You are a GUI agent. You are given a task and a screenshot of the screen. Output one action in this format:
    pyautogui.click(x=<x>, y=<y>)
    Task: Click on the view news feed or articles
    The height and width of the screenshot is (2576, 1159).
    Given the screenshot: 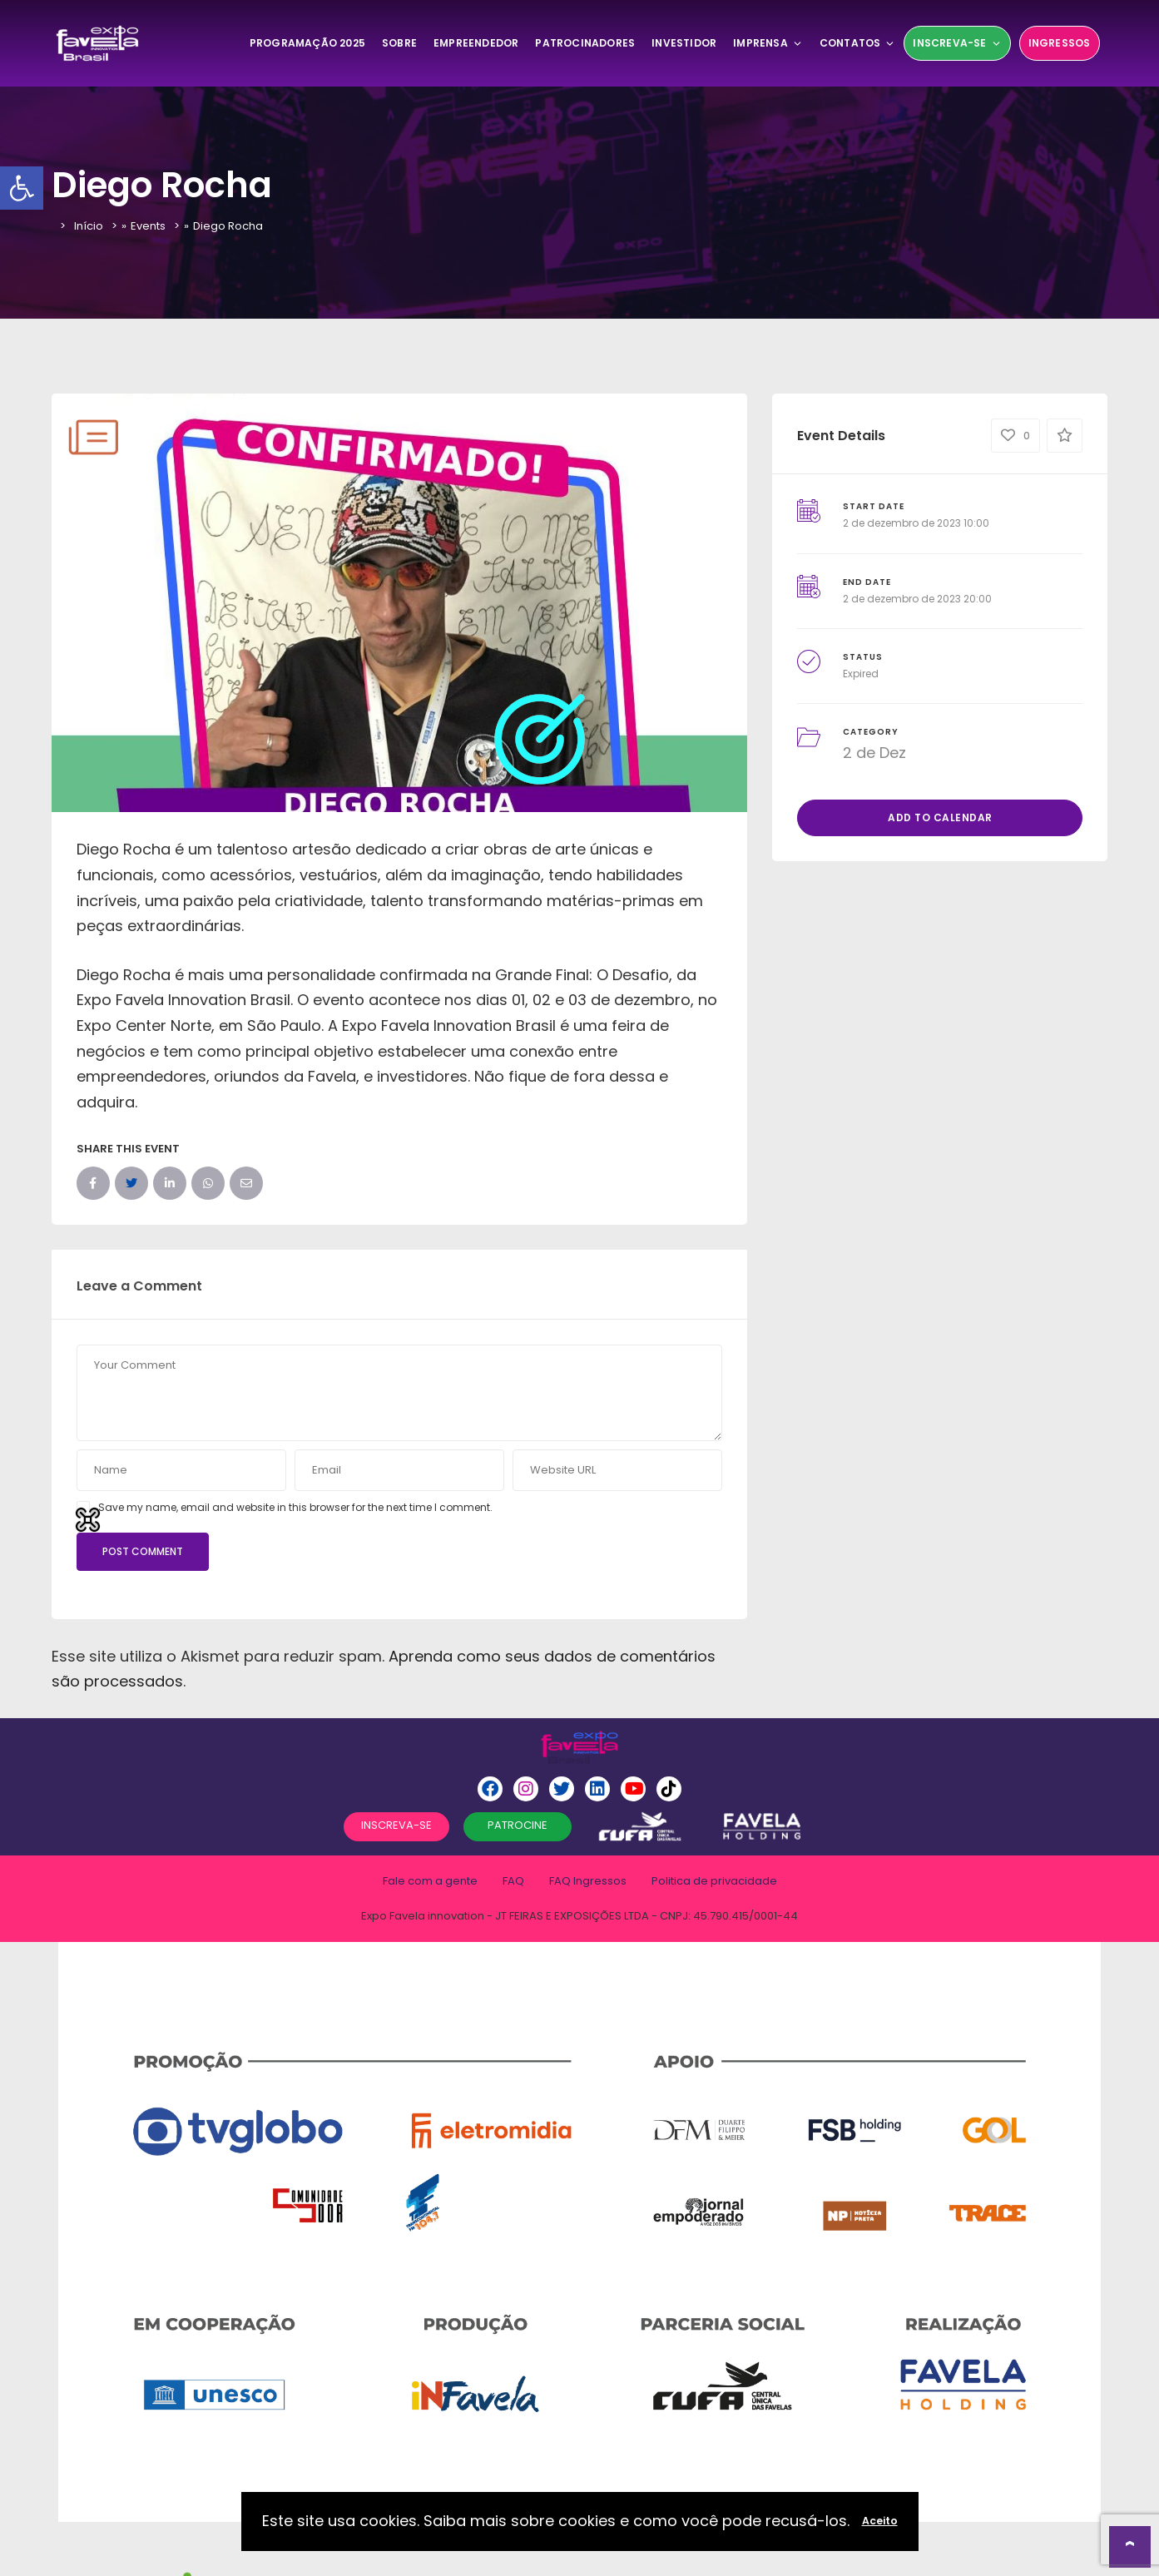 What is the action you would take?
    pyautogui.click(x=95, y=437)
    